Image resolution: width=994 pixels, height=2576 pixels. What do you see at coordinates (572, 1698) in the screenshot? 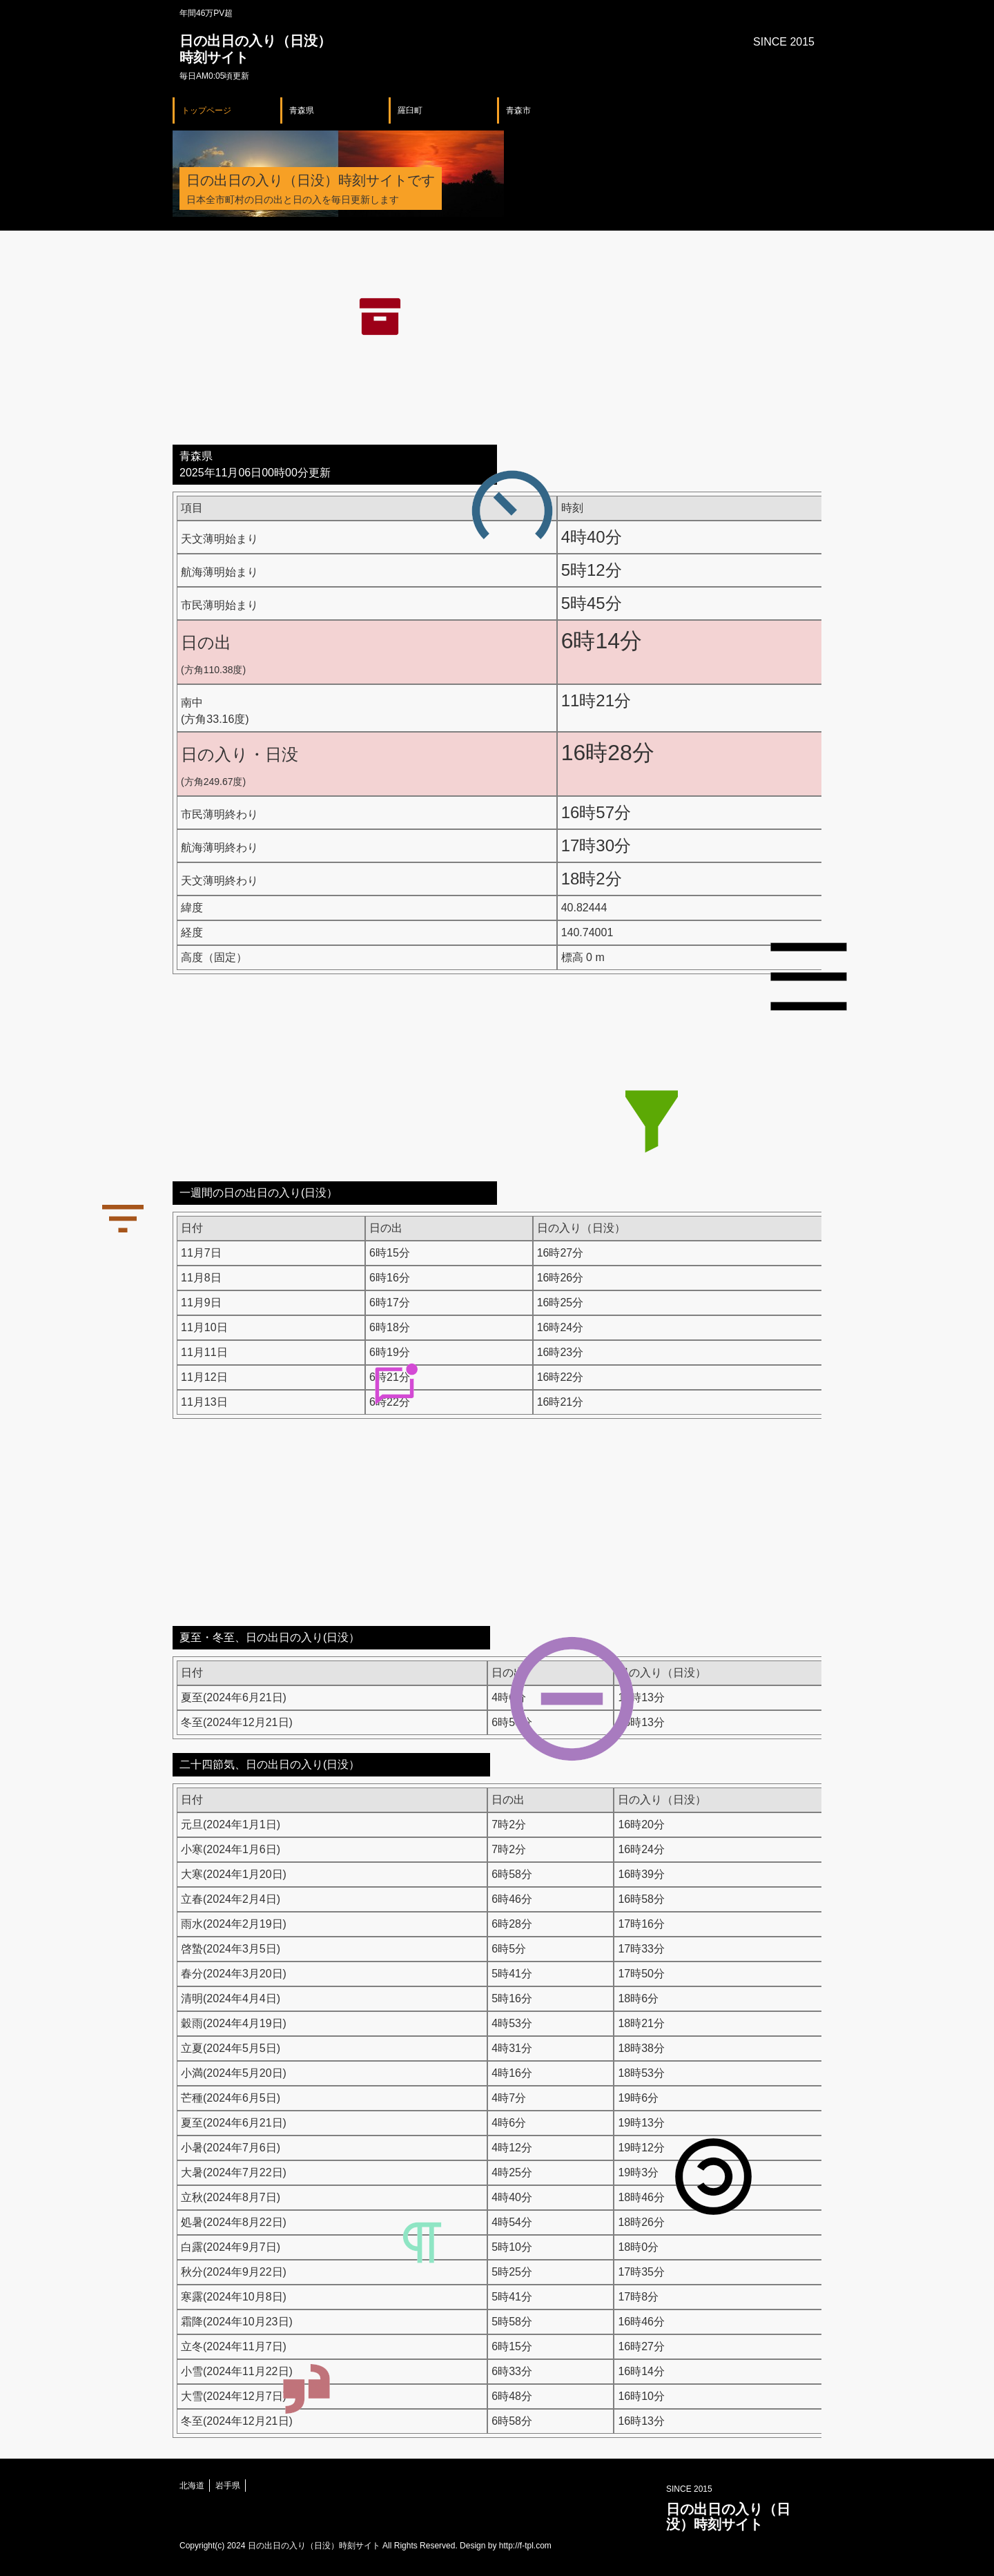
I see `remove item from list or selection` at bounding box center [572, 1698].